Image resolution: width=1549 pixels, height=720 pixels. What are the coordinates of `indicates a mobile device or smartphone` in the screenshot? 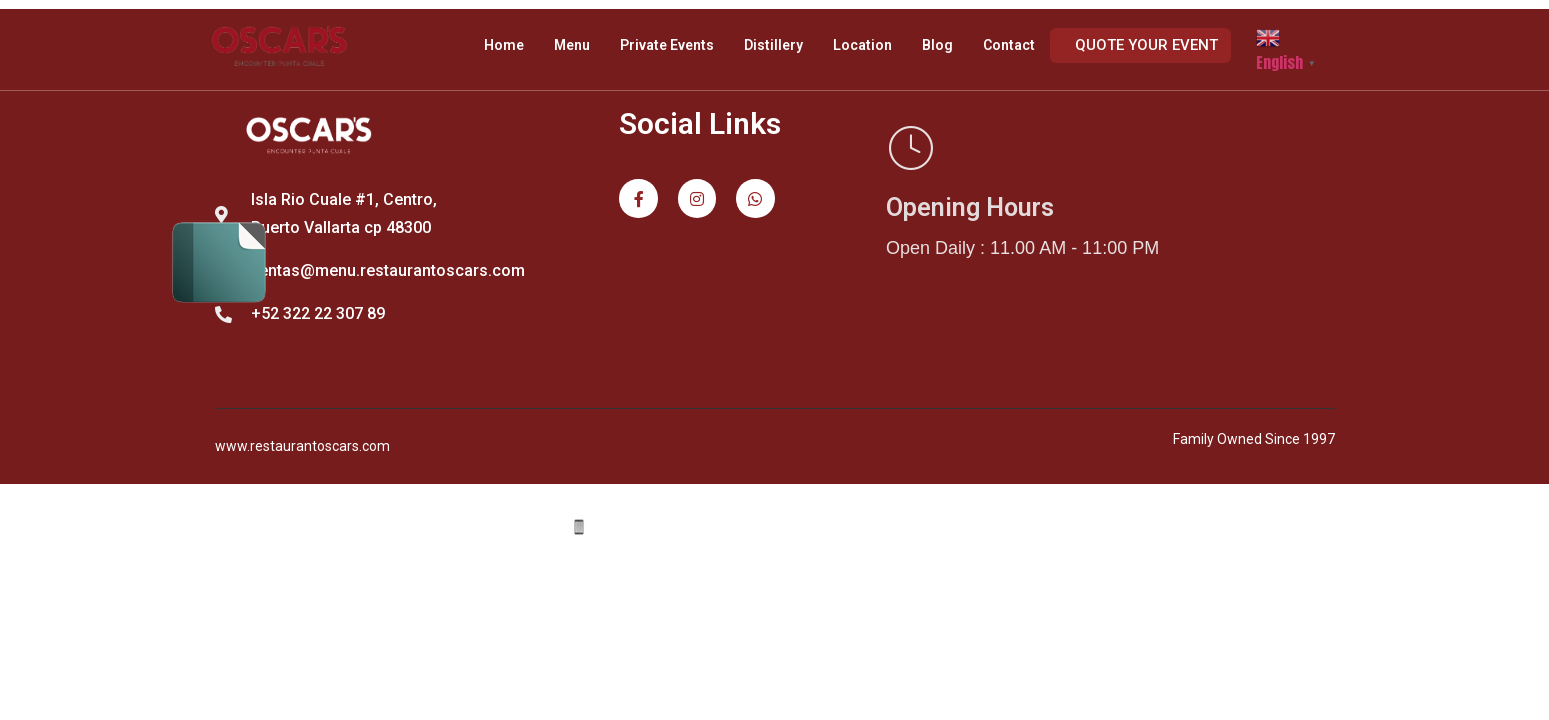 It's located at (579, 527).